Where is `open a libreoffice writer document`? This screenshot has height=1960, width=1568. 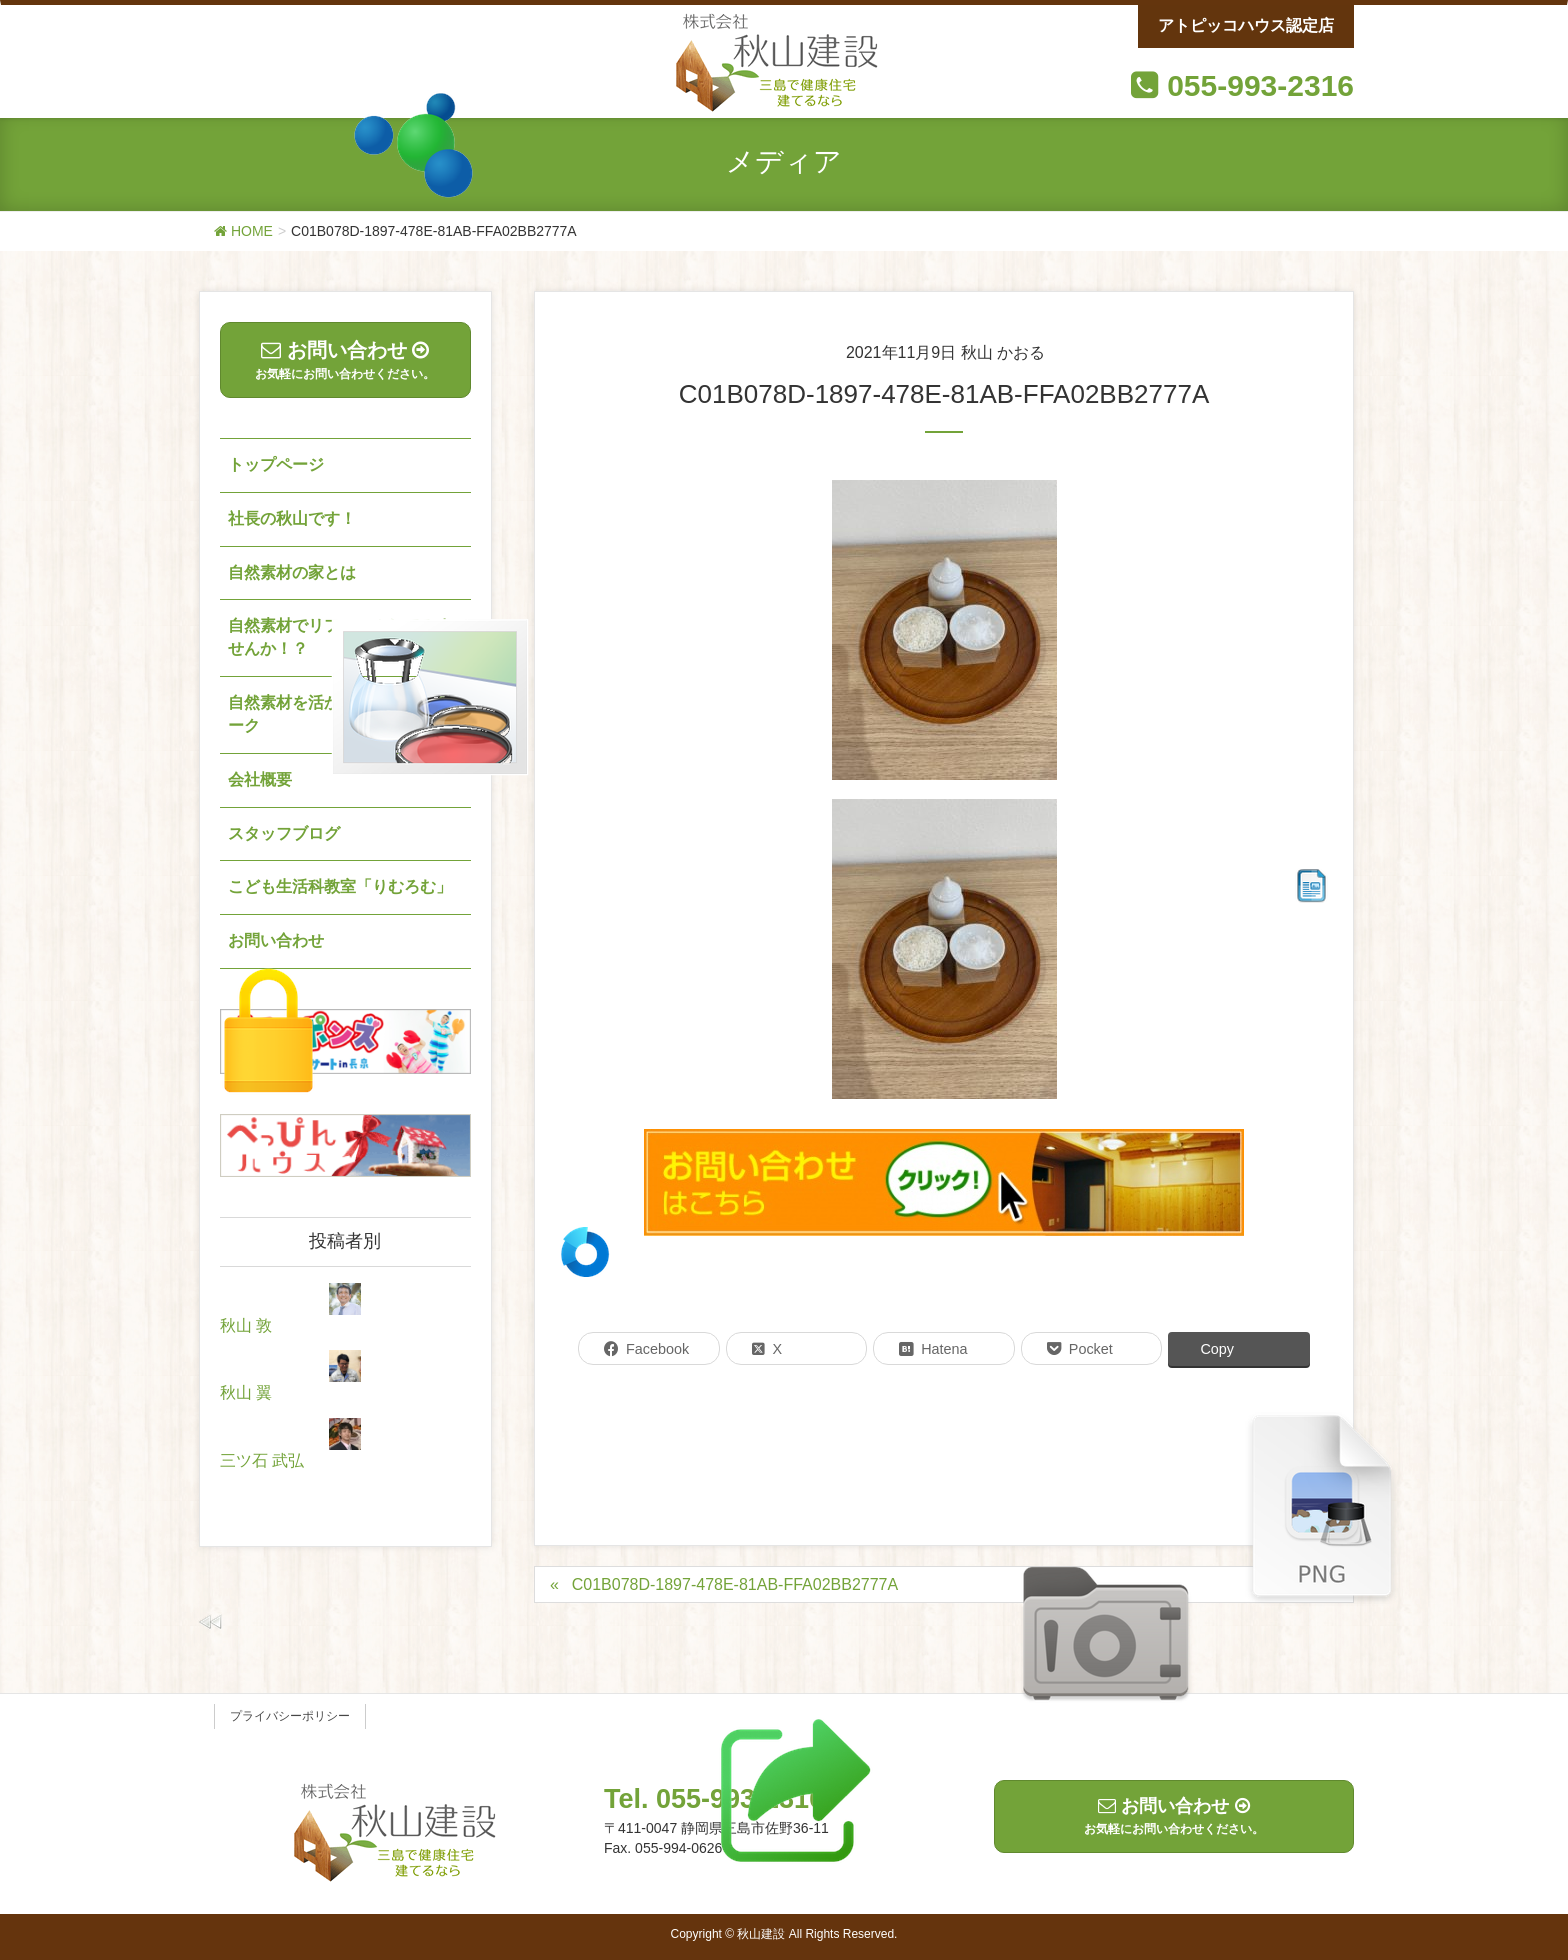 open a libreoffice writer document is located at coordinates (1311, 885).